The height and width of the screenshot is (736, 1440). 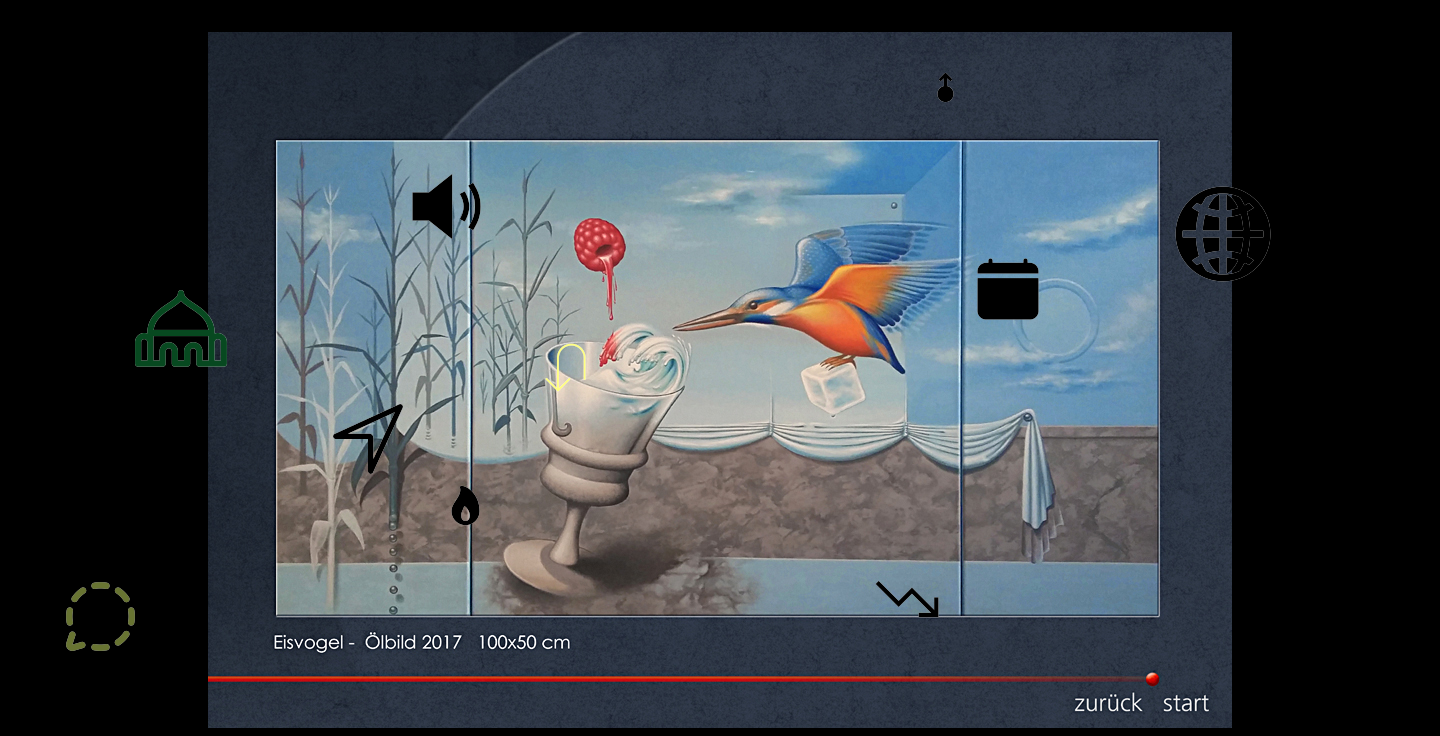 What do you see at coordinates (1223, 234) in the screenshot?
I see `access website or browse the web` at bounding box center [1223, 234].